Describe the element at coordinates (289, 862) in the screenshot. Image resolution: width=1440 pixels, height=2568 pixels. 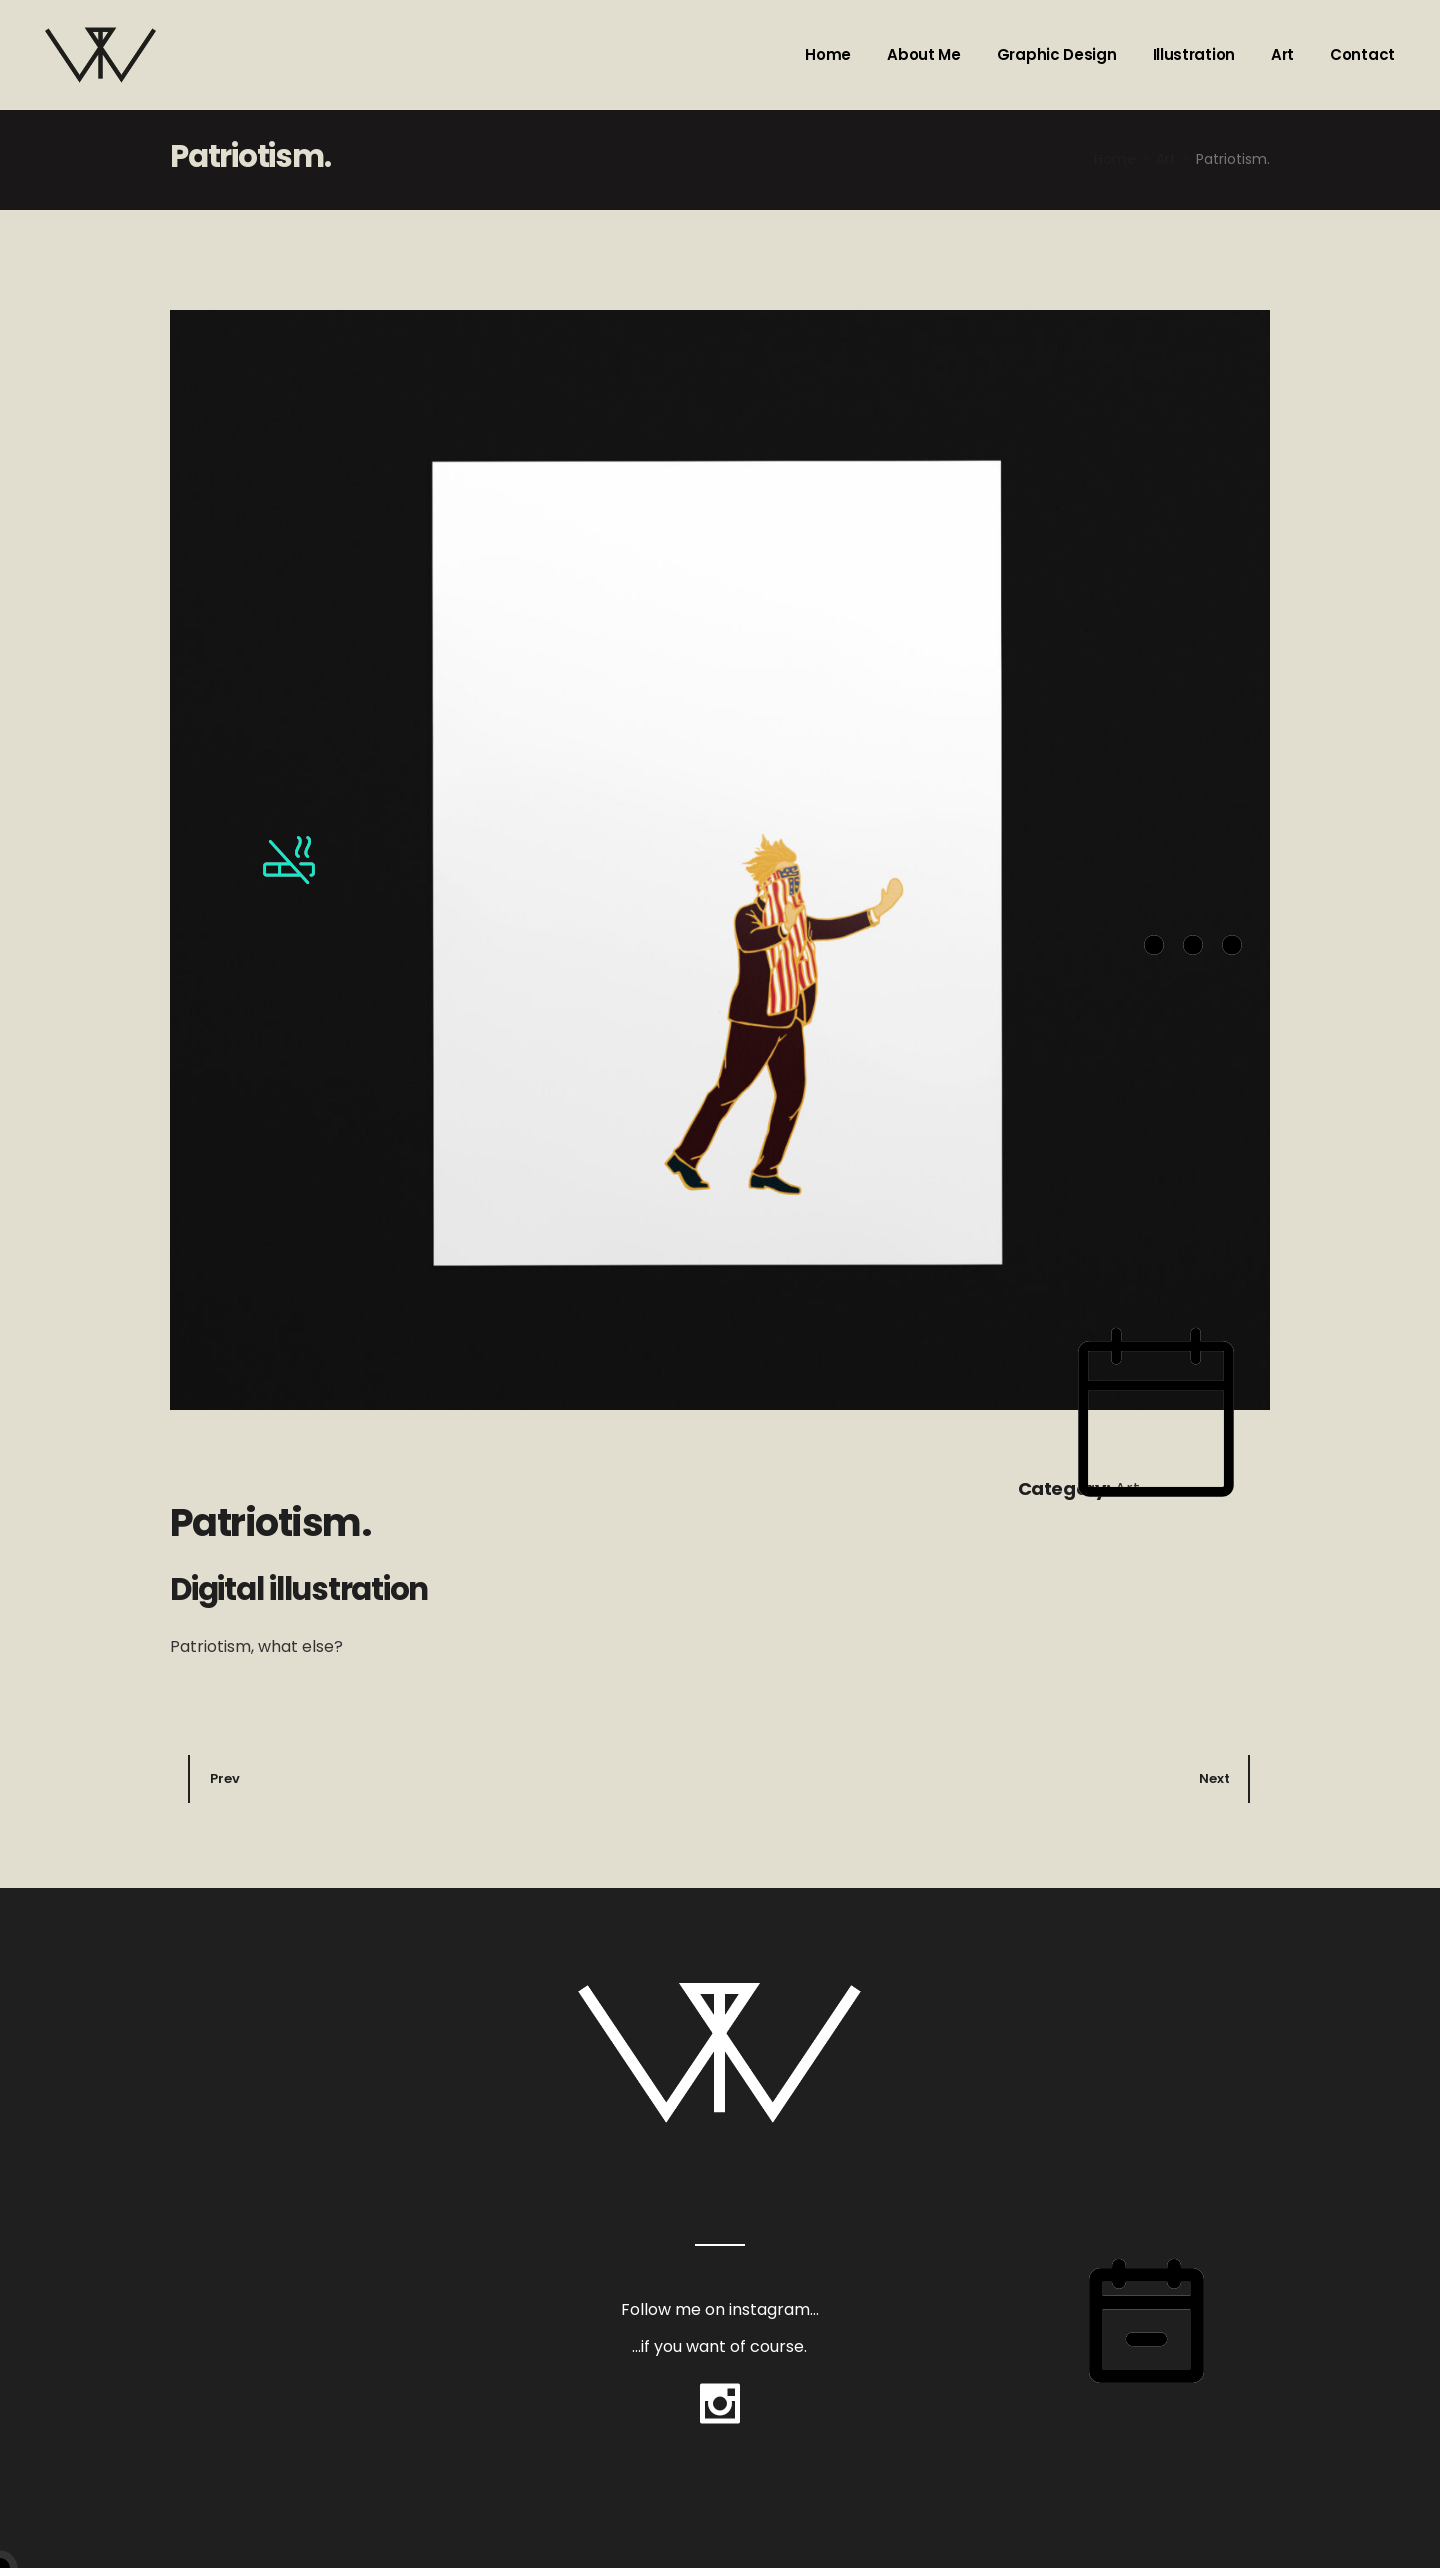
I see `no smoking zone indicator` at that location.